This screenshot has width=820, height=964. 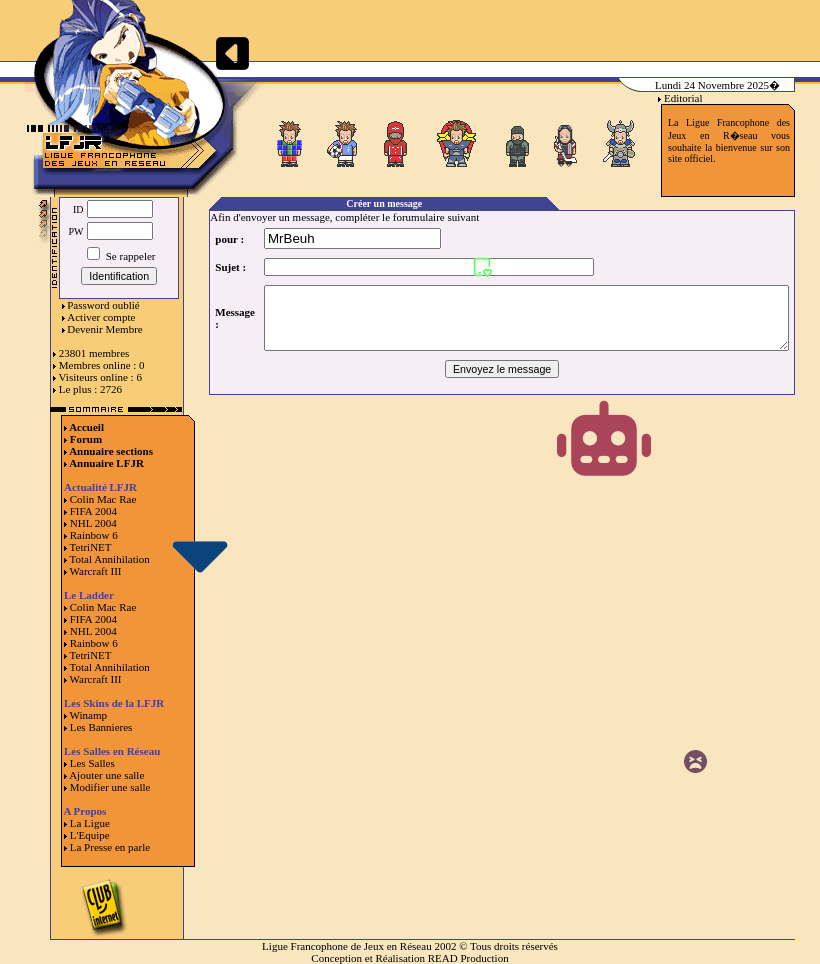 I want to click on indicates user fatigue or exhaustion status, so click(x=695, y=761).